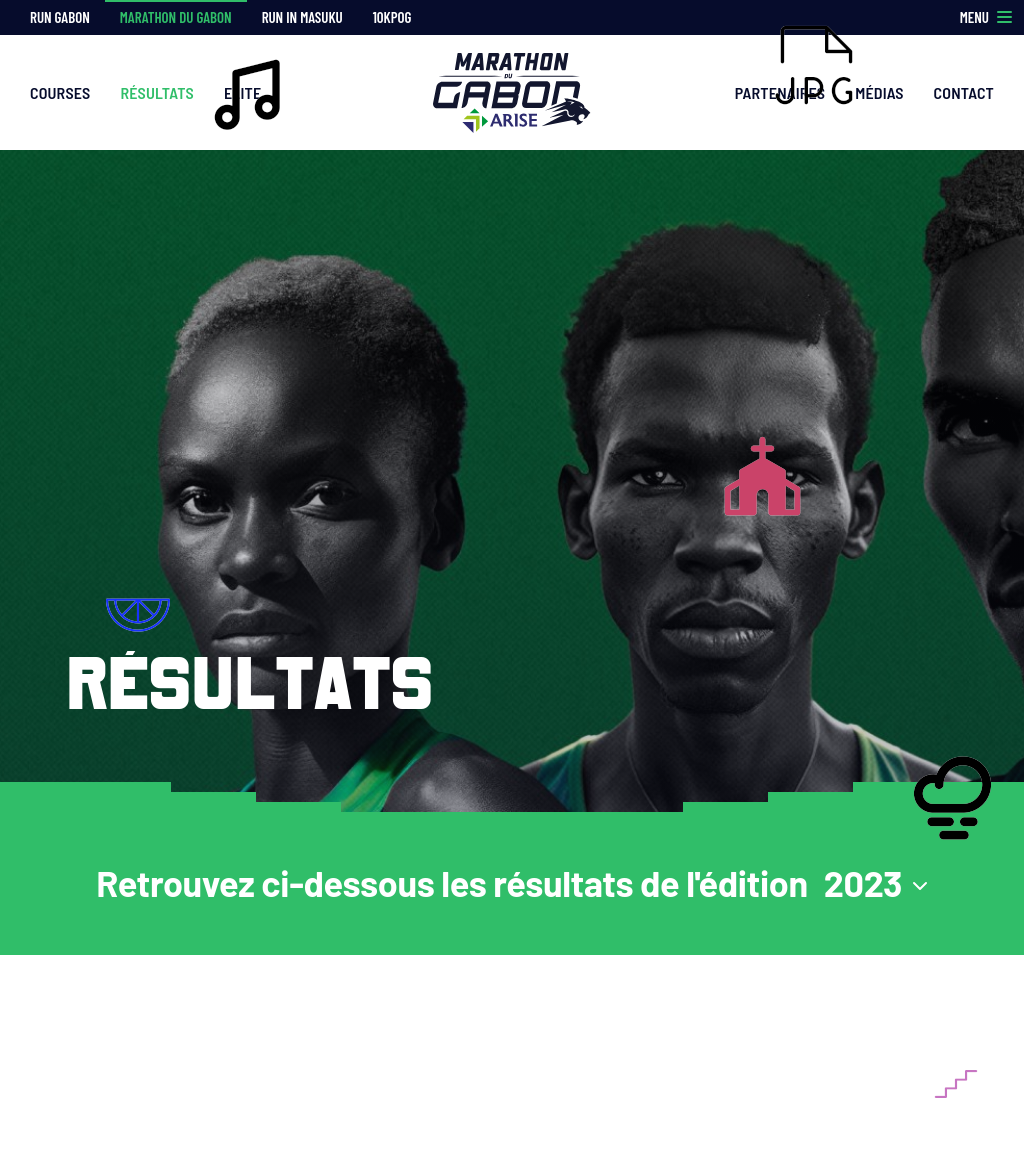 The width and height of the screenshot is (1024, 1153). I want to click on indicates stairs or steps nearby, so click(956, 1084).